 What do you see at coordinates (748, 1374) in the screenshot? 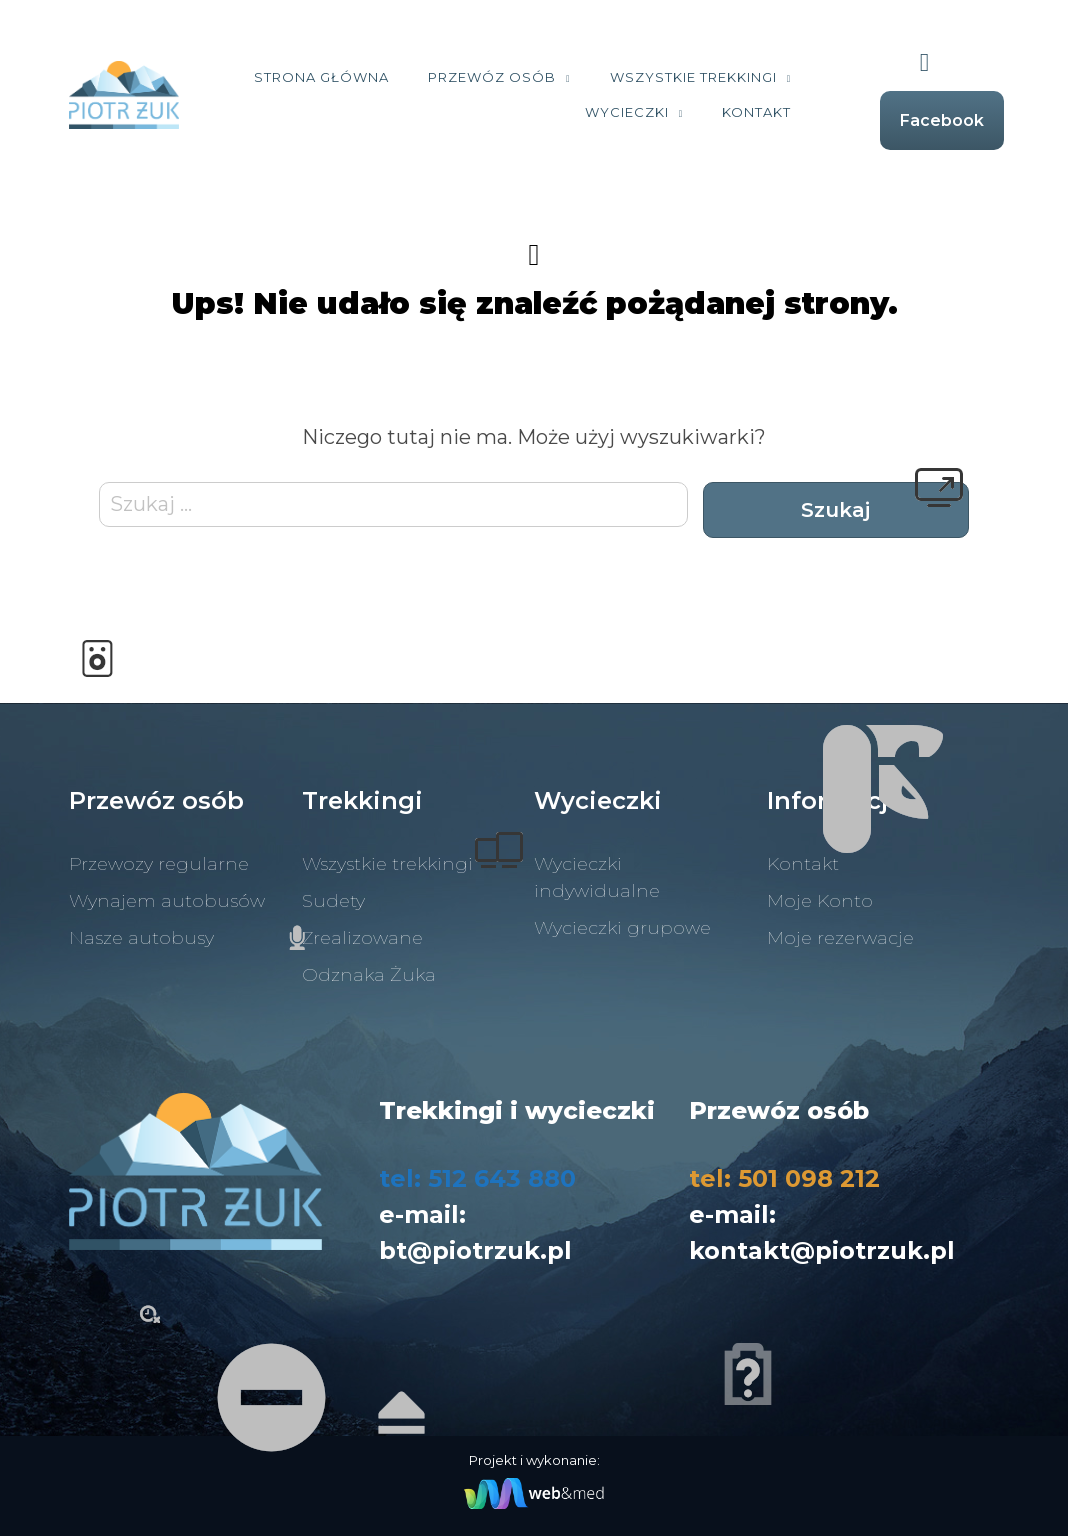
I see `indicates battery not detected or missing` at bounding box center [748, 1374].